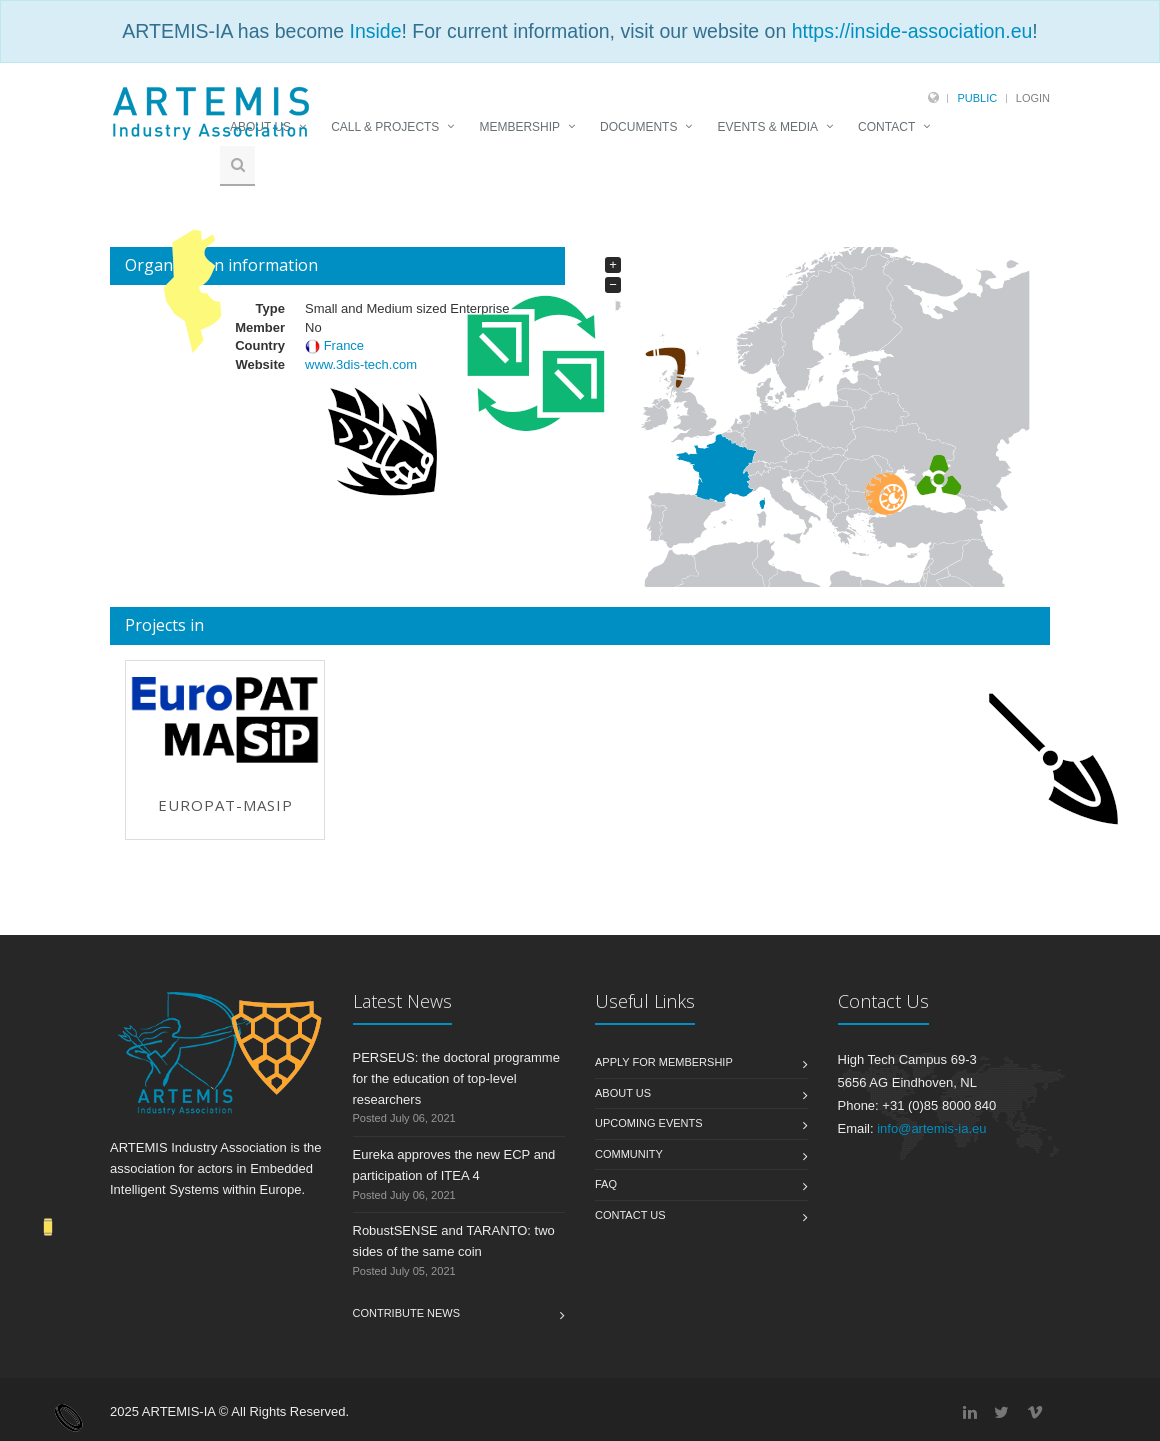 This screenshot has width=1160, height=1441. What do you see at coordinates (665, 367) in the screenshot?
I see `boomerang weapon or tool in a game inventory` at bounding box center [665, 367].